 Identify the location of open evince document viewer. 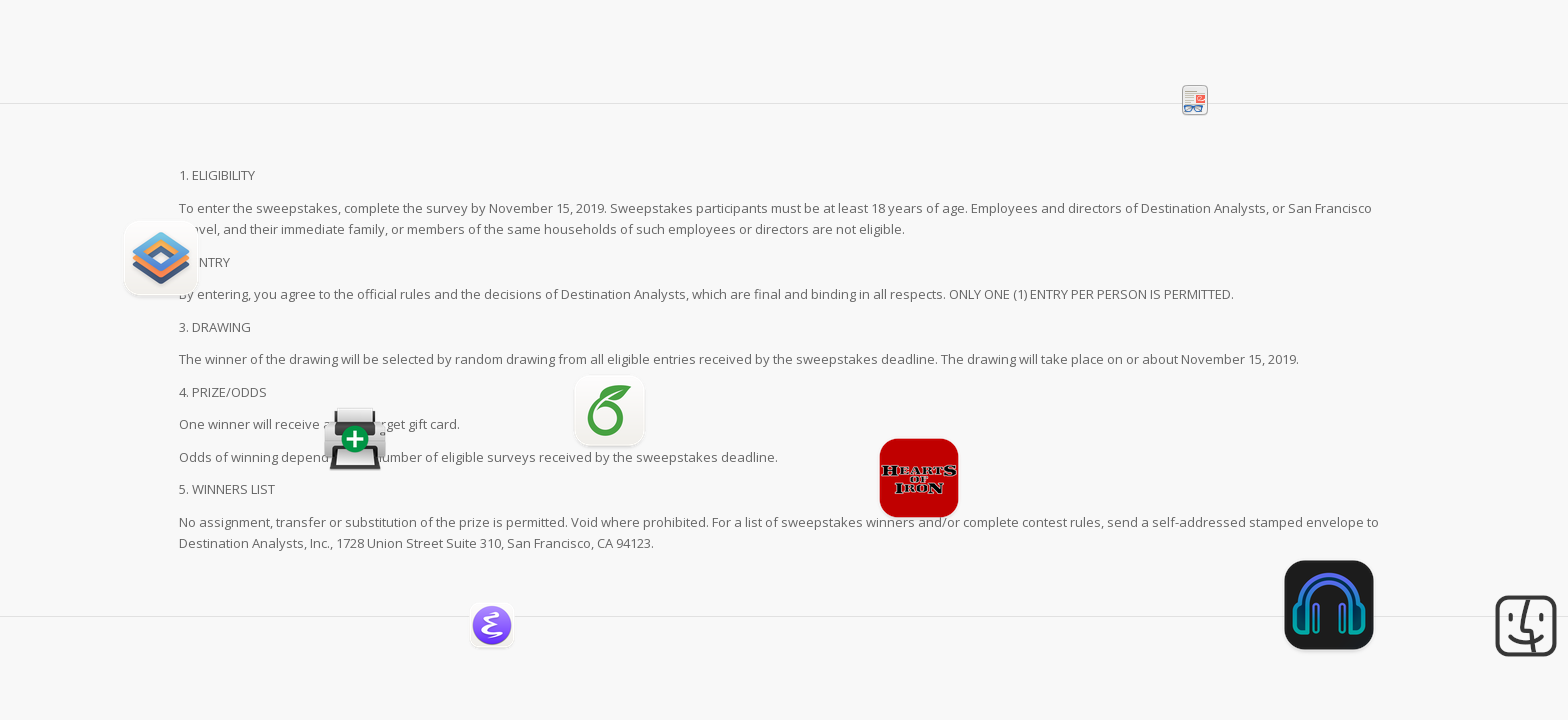
(1195, 100).